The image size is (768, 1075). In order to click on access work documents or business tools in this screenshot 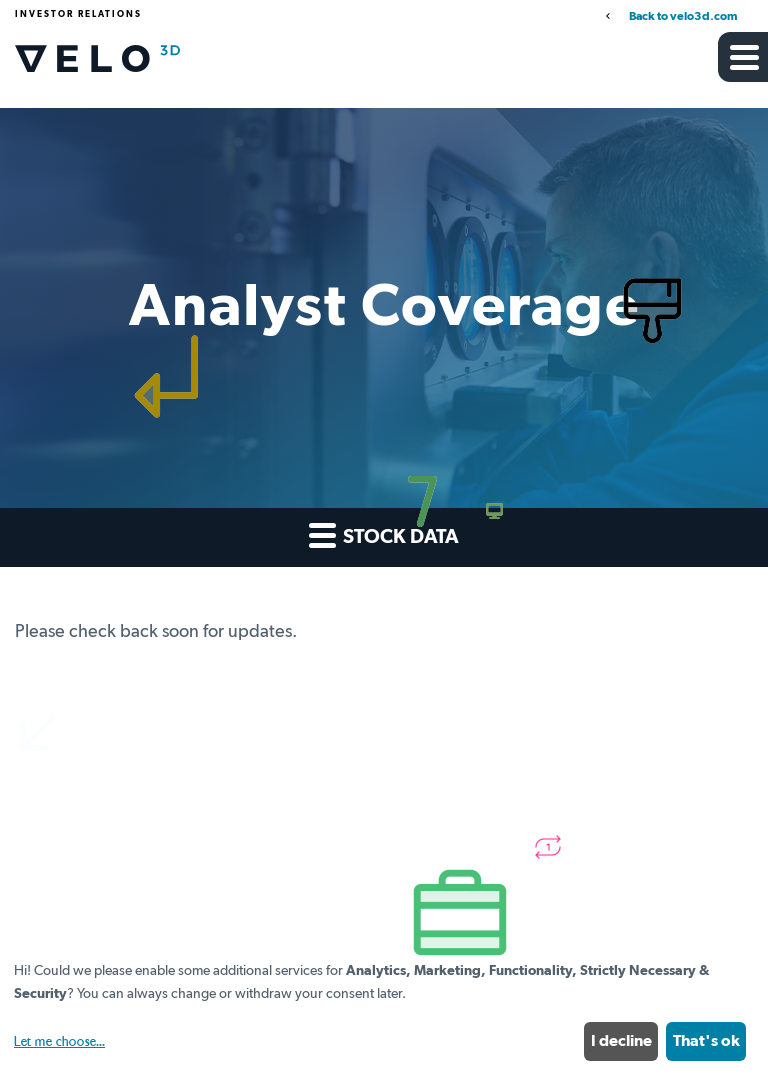, I will do `click(460, 916)`.